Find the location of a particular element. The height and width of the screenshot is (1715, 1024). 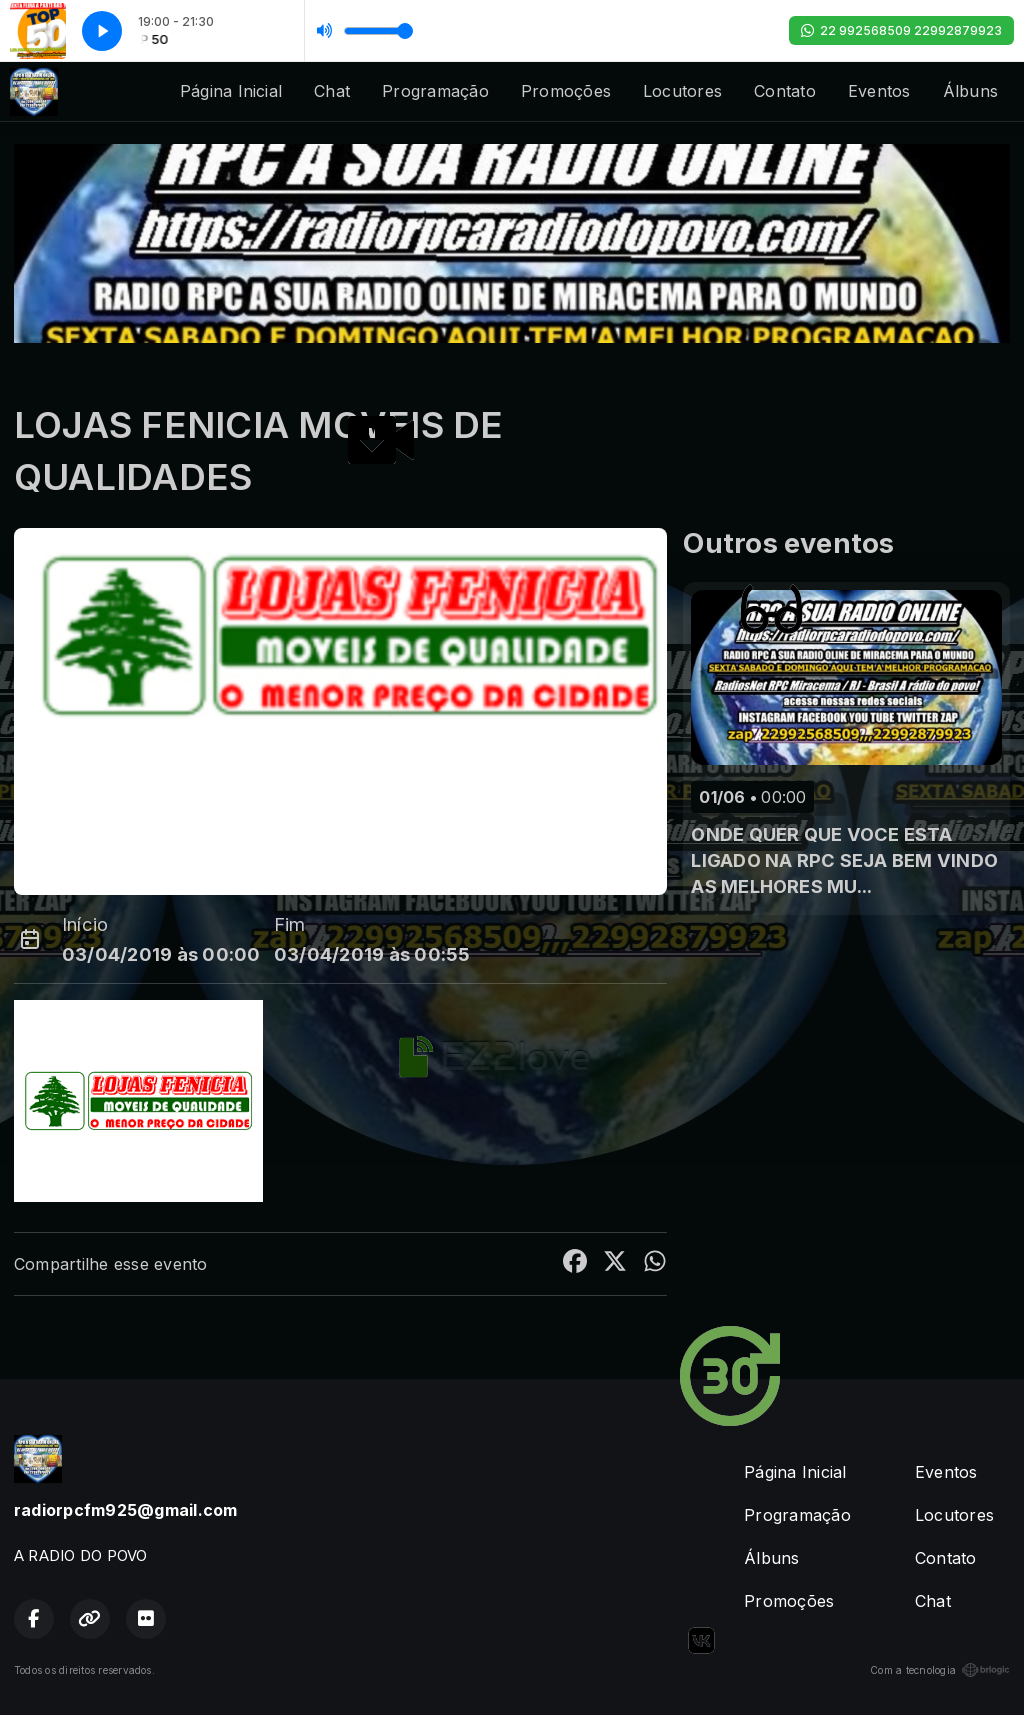

enable mobile hotspot is located at coordinates (415, 1057).